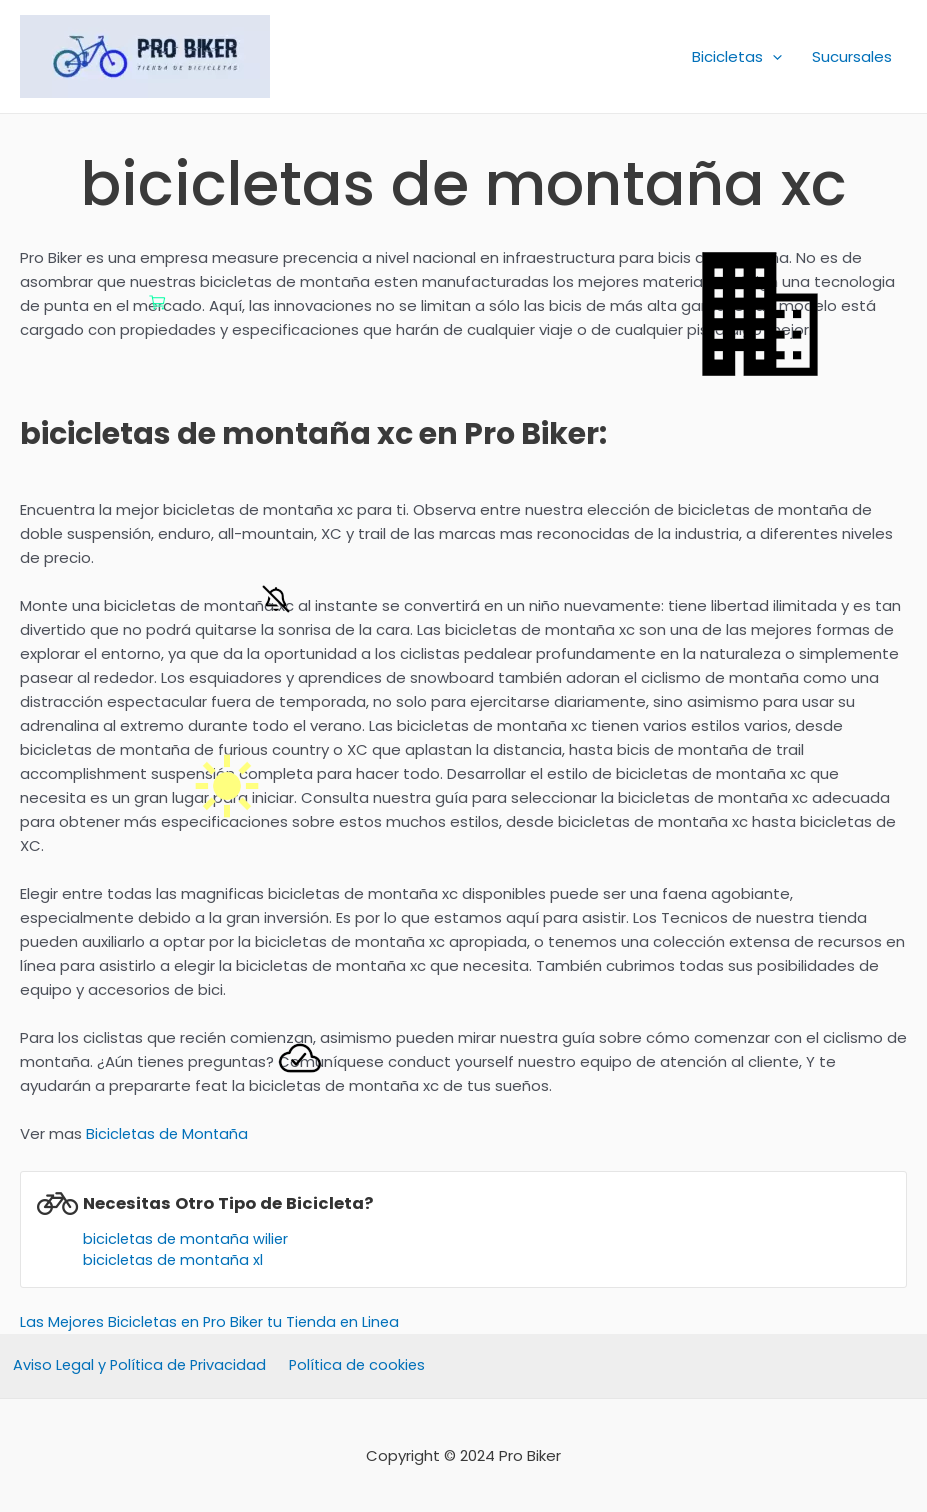 This screenshot has height=1512, width=927. What do you see at coordinates (300, 1058) in the screenshot?
I see `file successfully uploaded to cloud` at bounding box center [300, 1058].